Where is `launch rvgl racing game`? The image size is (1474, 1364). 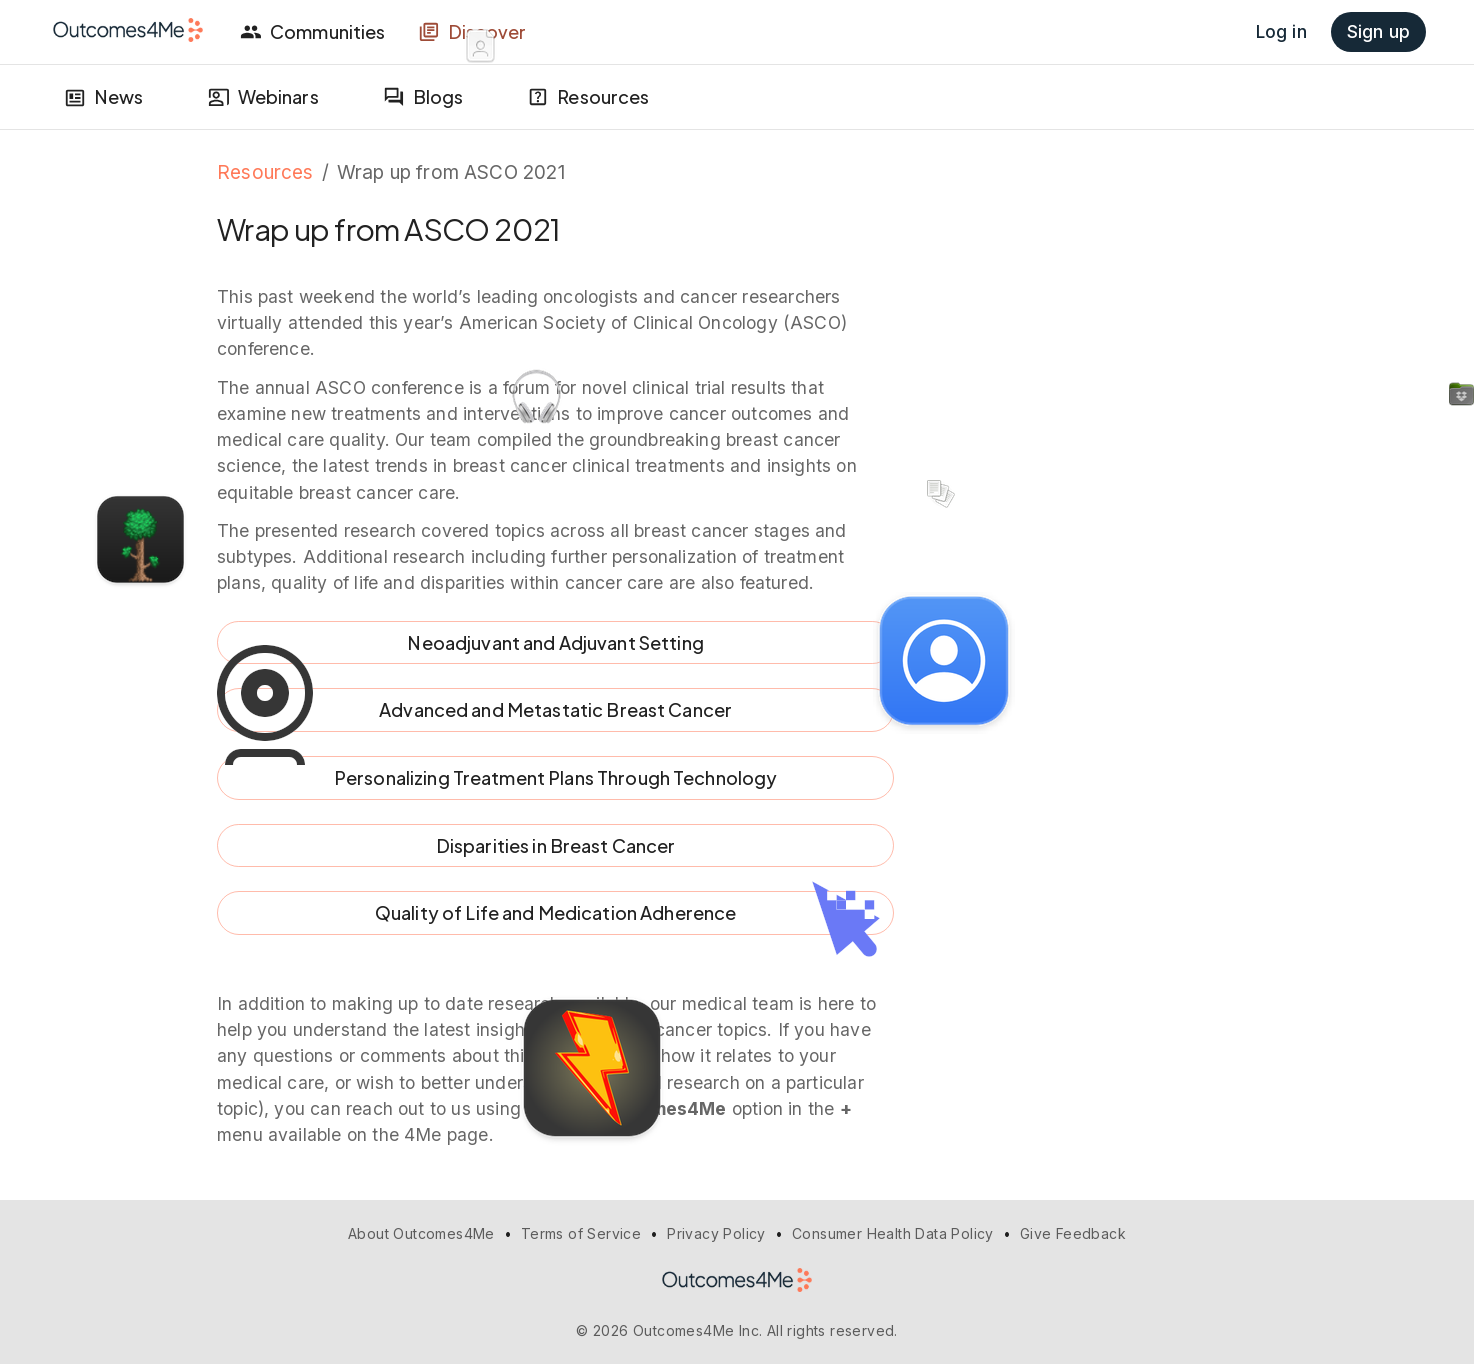 launch rvgl racing game is located at coordinates (592, 1068).